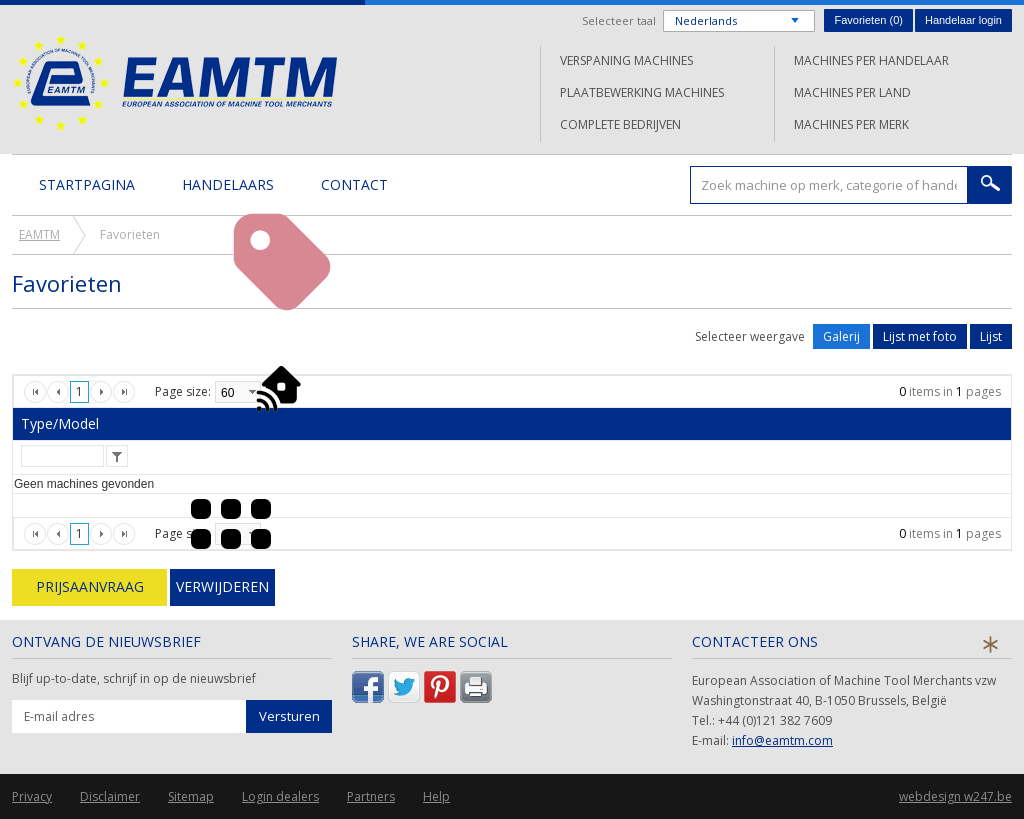  Describe the element at coordinates (231, 524) in the screenshot. I see `drag to reorder or rearrange items` at that location.